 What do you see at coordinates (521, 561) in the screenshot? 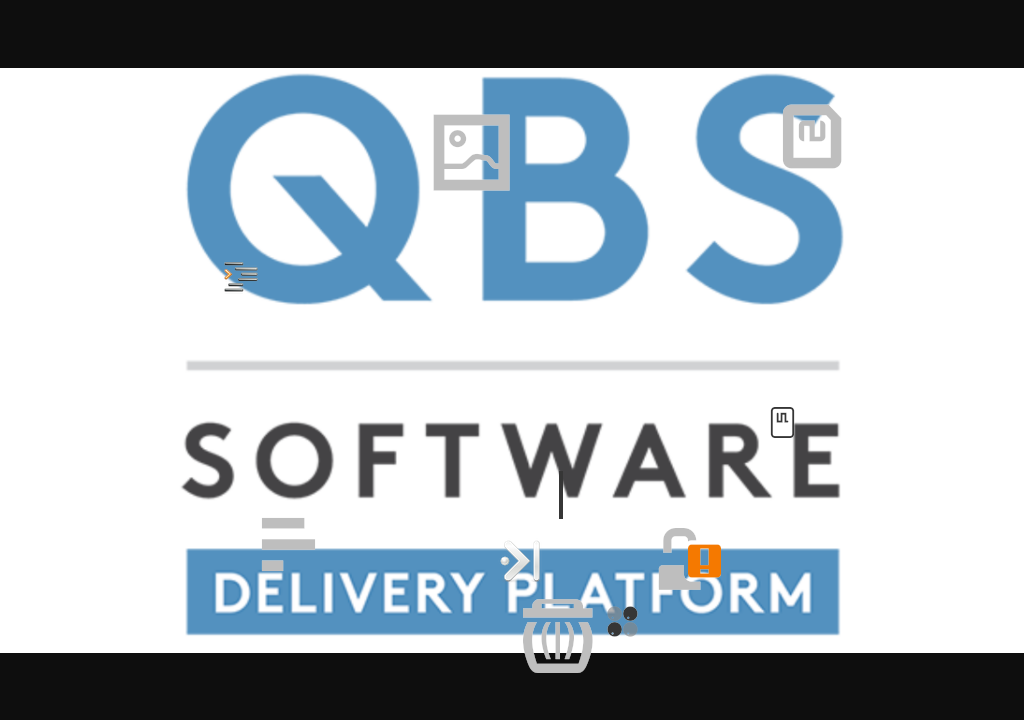
I see `go to the first item in a list or sequence` at bounding box center [521, 561].